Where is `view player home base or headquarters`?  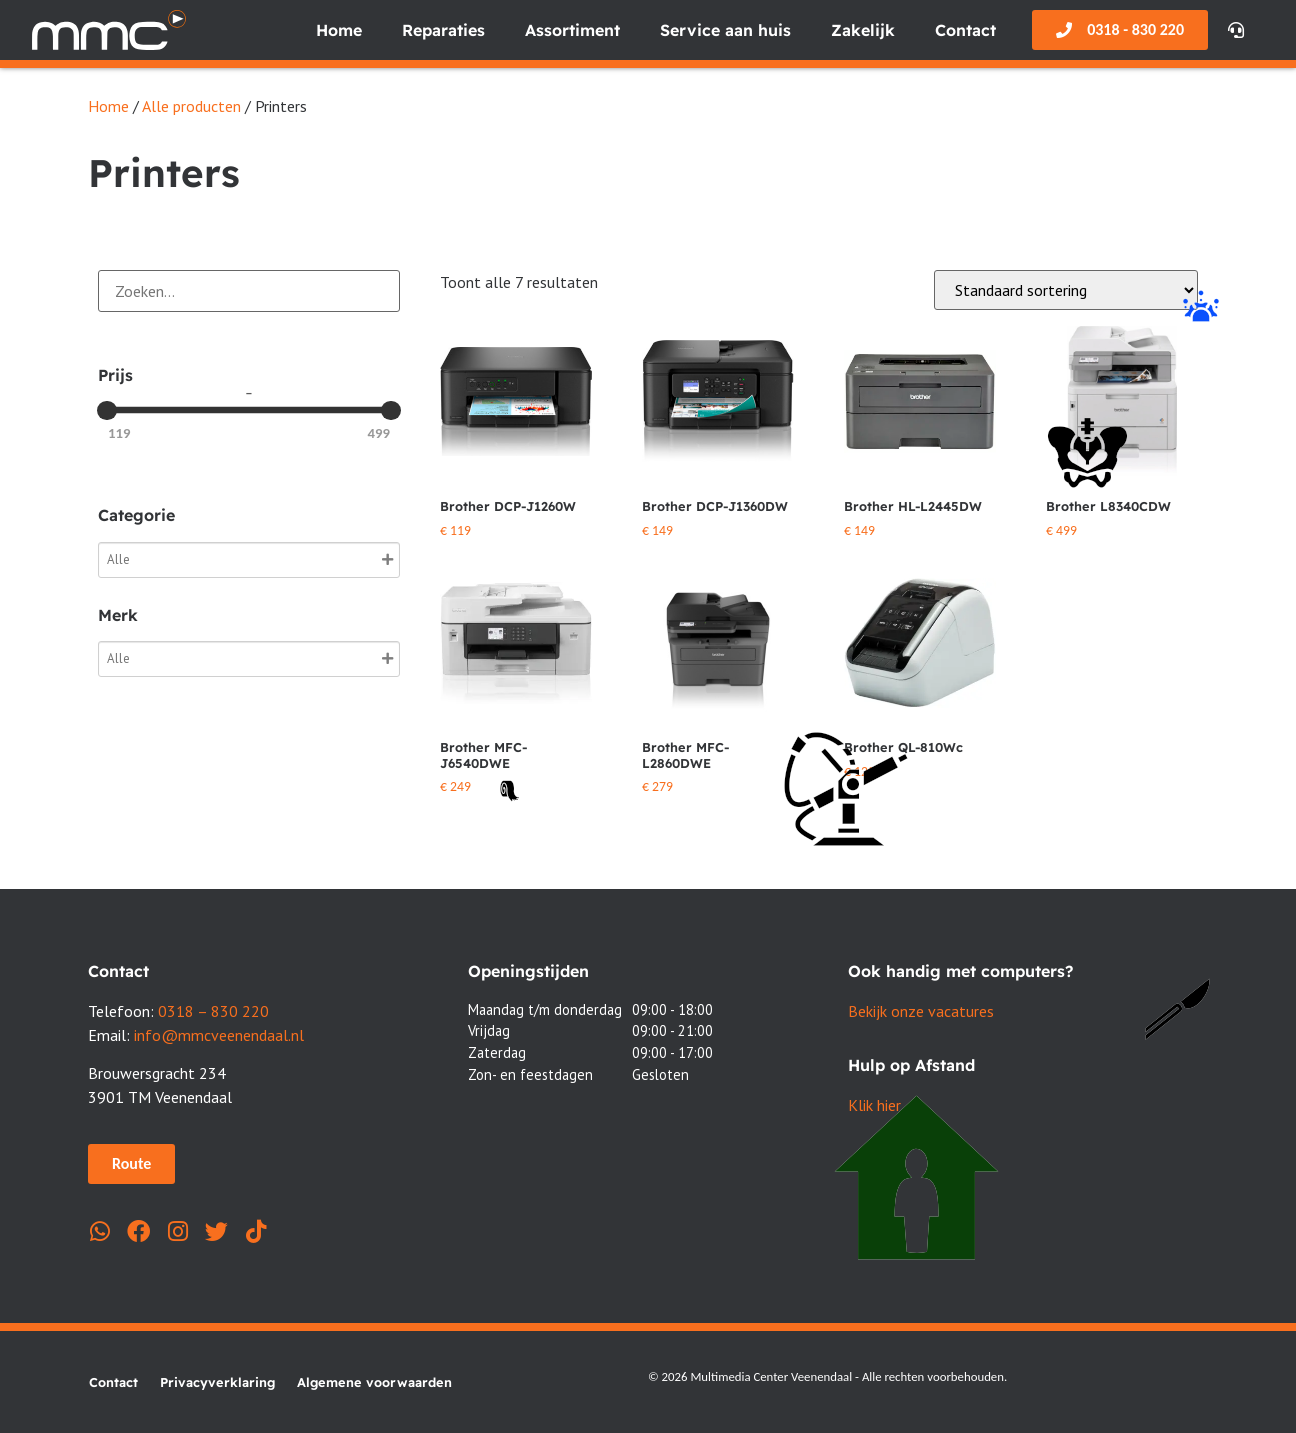
view player home base or headquarters is located at coordinates (916, 1177).